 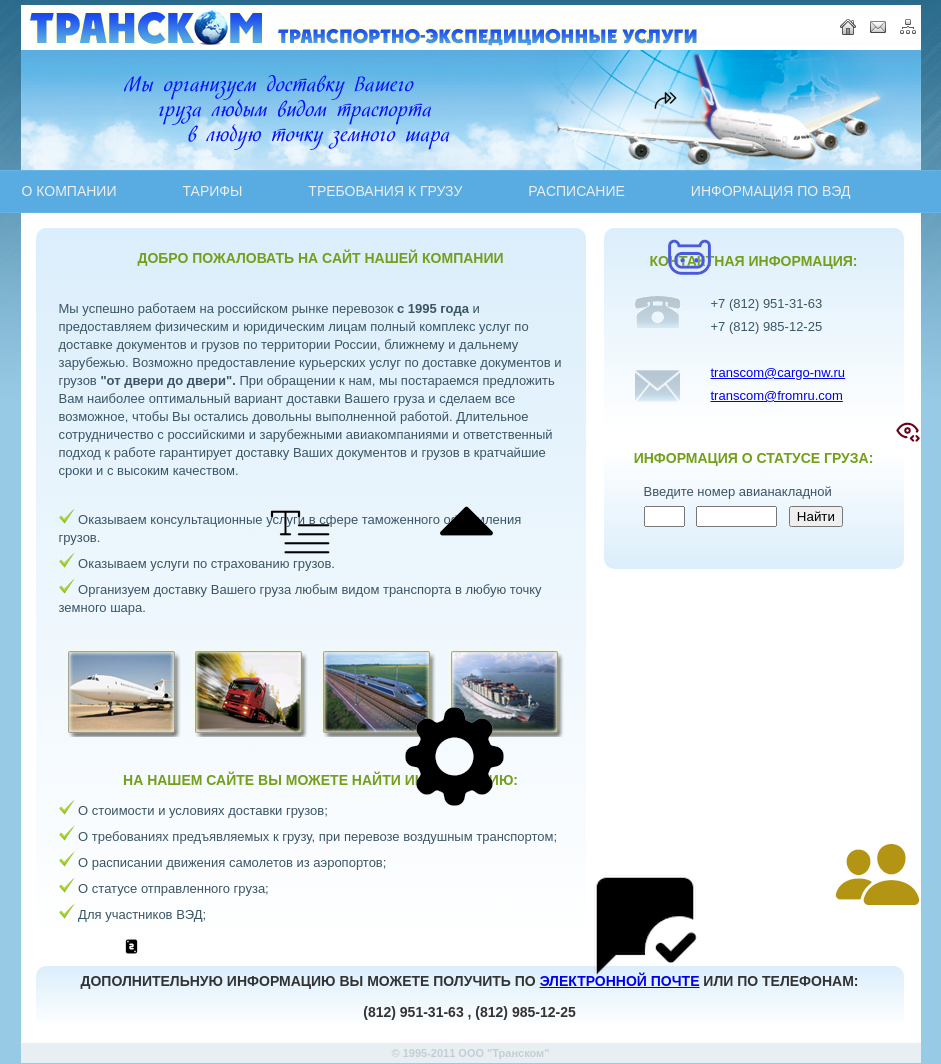 I want to click on message has been read, so click(x=645, y=926).